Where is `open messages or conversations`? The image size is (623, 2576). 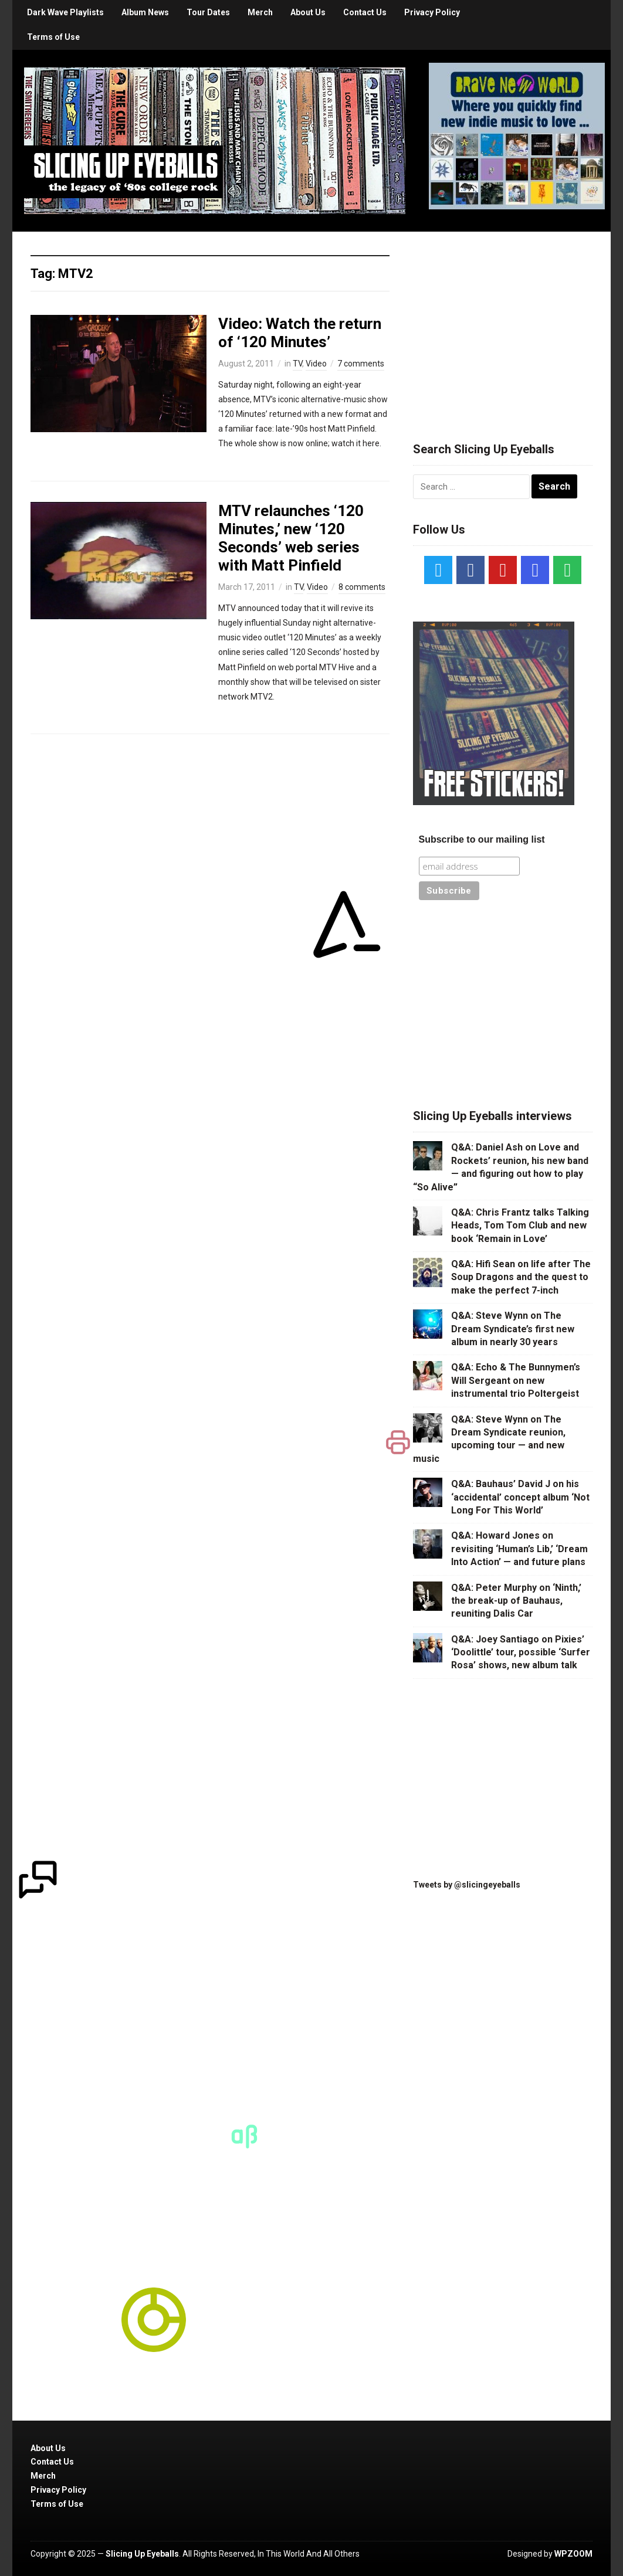
open messages or conversations is located at coordinates (38, 1879).